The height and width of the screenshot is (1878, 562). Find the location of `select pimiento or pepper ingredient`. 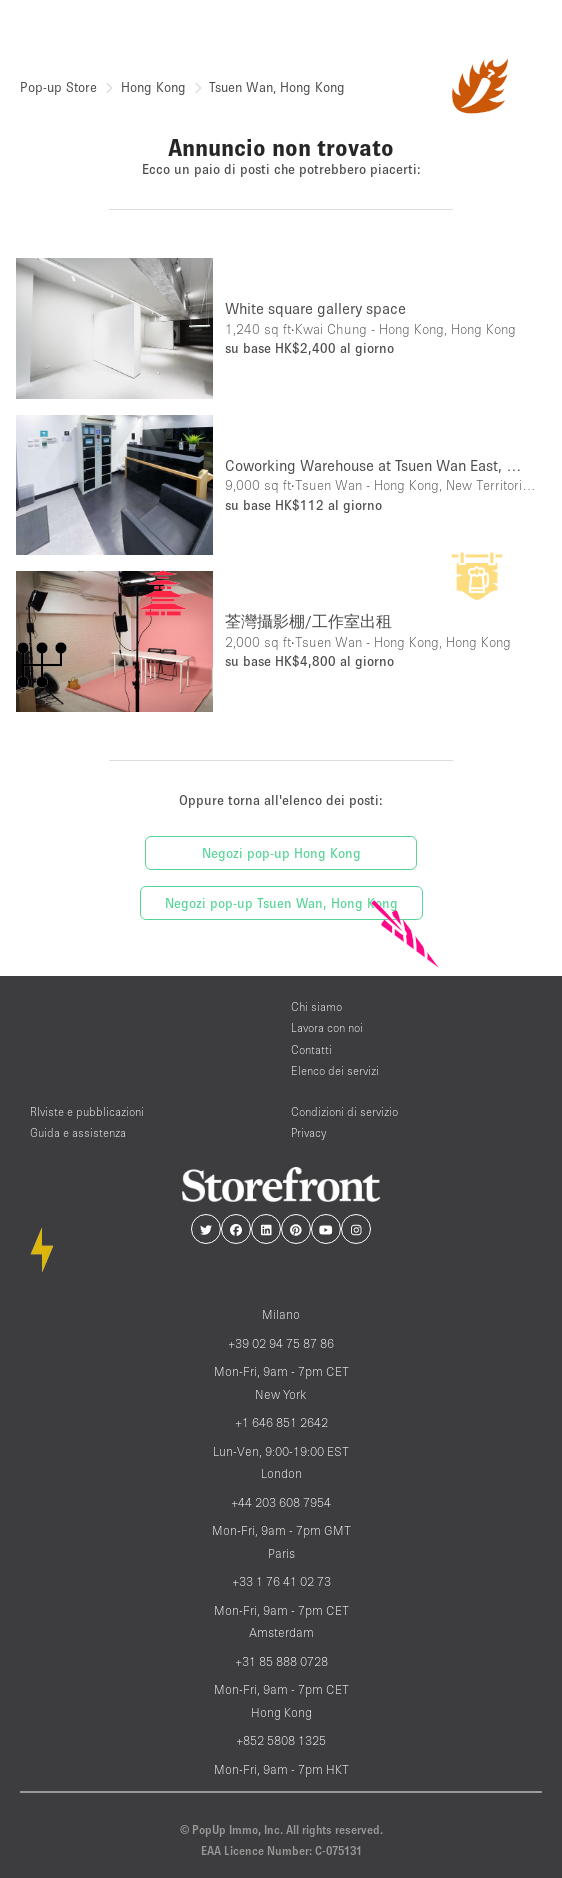

select pimiento or pepper ingredient is located at coordinates (480, 86).